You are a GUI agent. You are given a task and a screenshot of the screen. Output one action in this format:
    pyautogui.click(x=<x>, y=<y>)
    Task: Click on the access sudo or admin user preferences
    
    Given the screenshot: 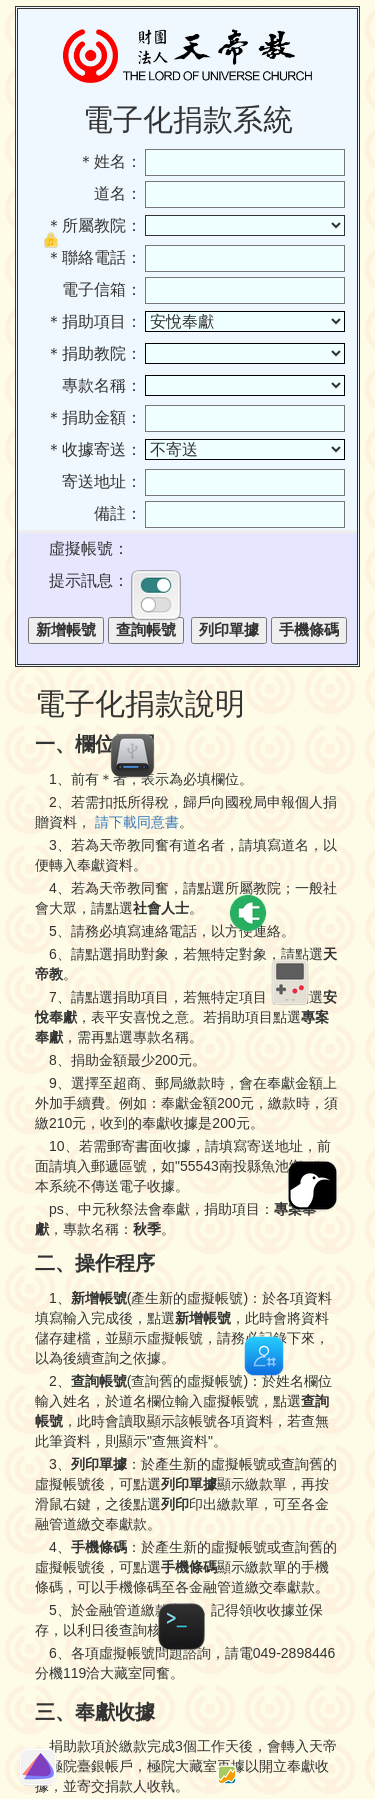 What is the action you would take?
    pyautogui.click(x=264, y=1356)
    